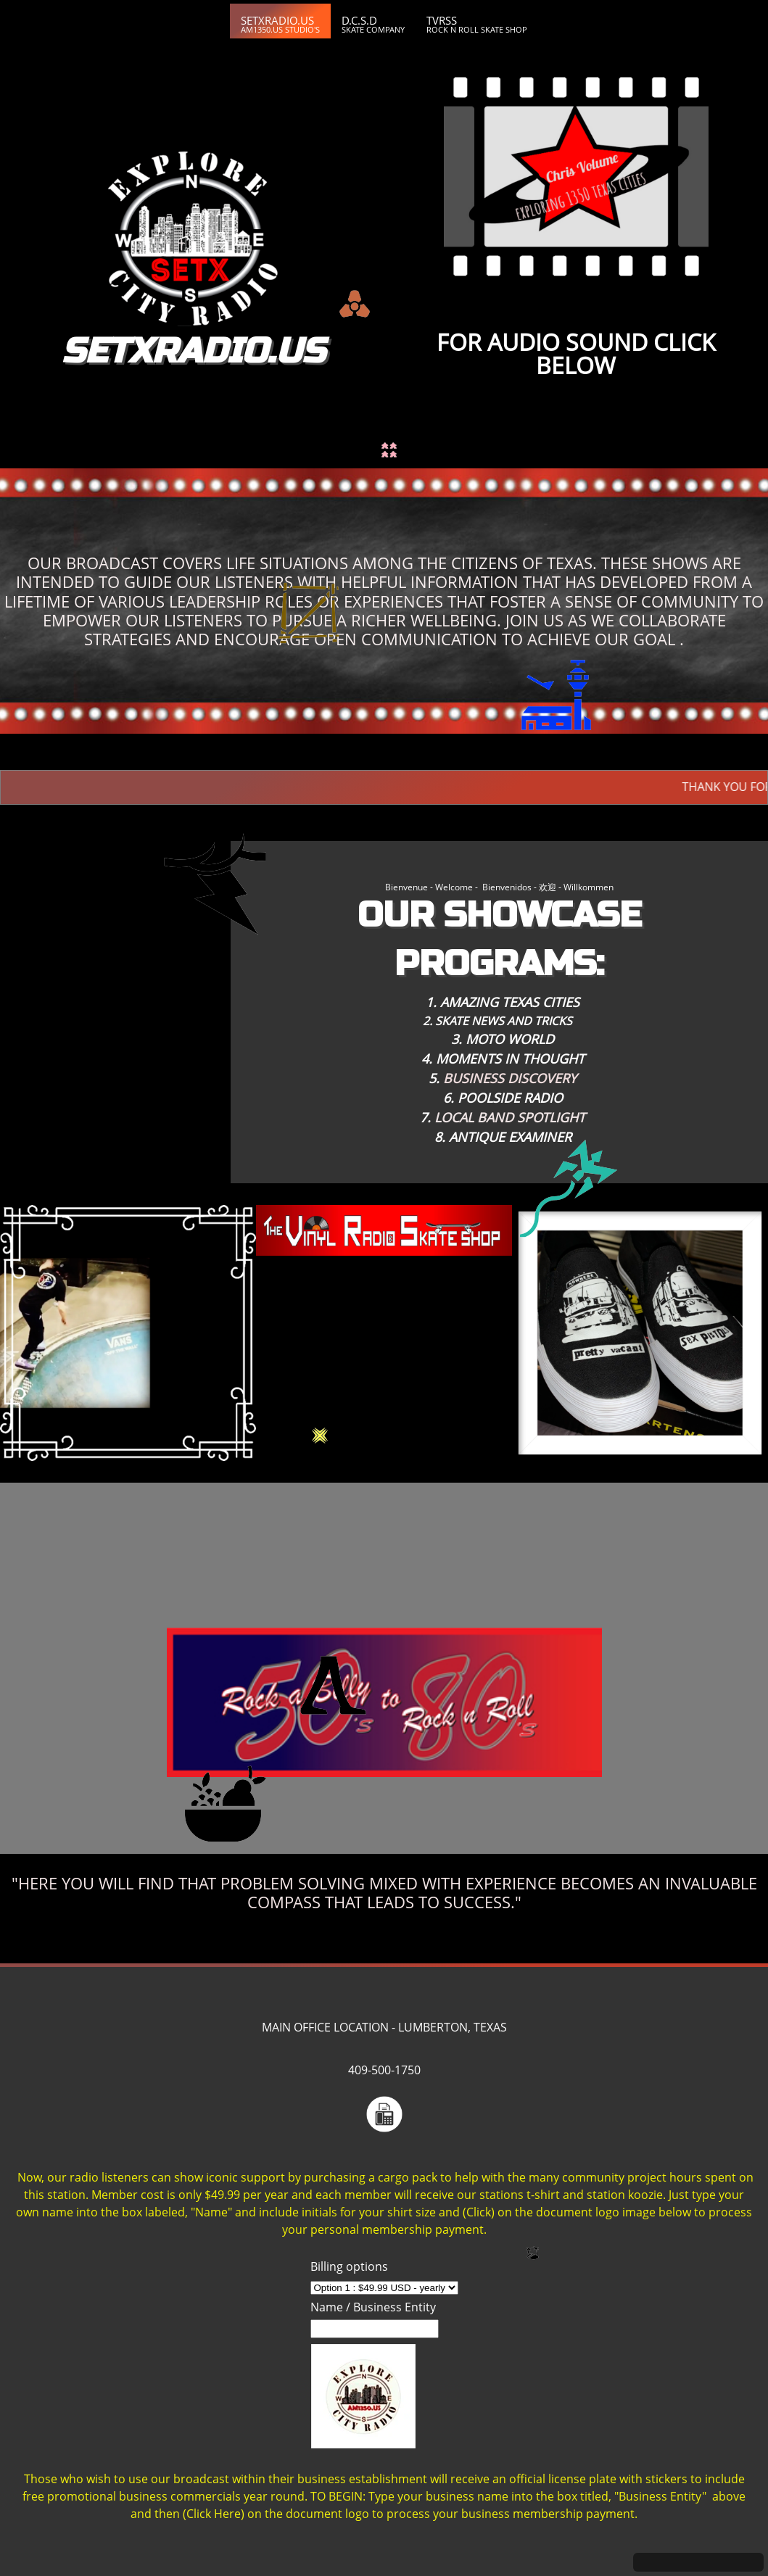 This screenshot has height=2576, width=768. I want to click on view all players in the game, so click(389, 450).